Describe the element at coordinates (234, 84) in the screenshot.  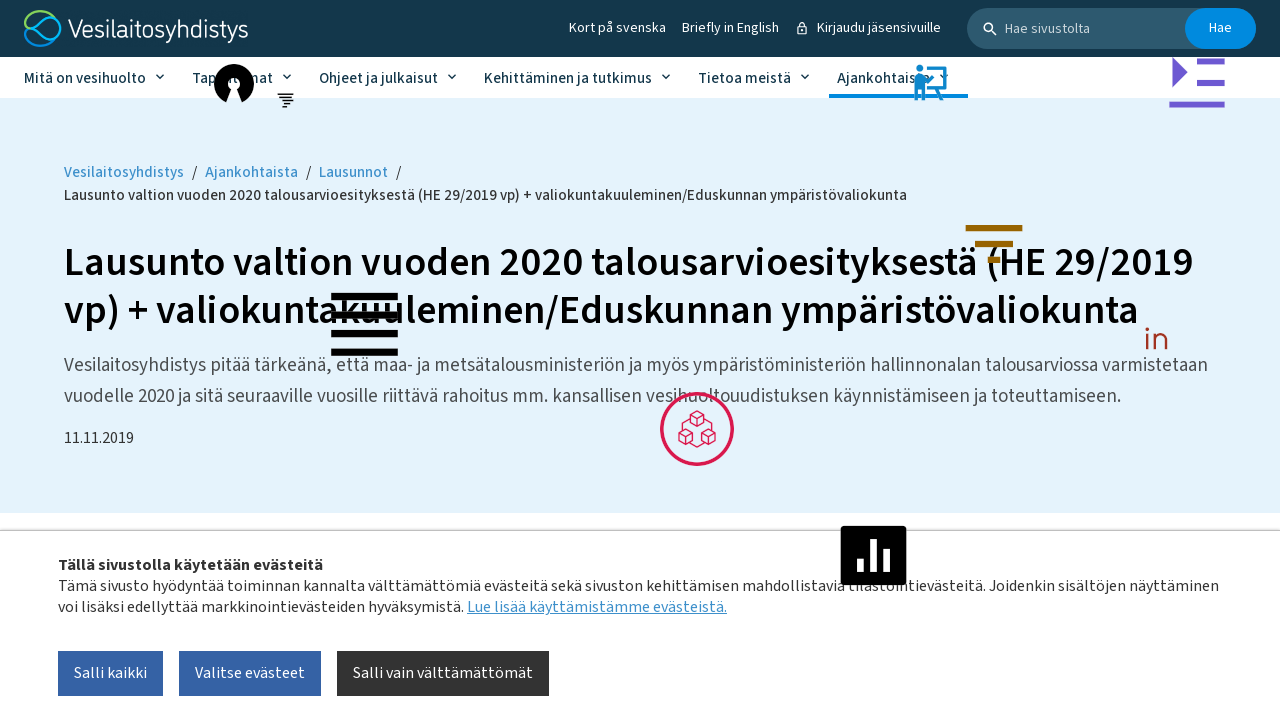
I see `indicates open-source software or project` at that location.